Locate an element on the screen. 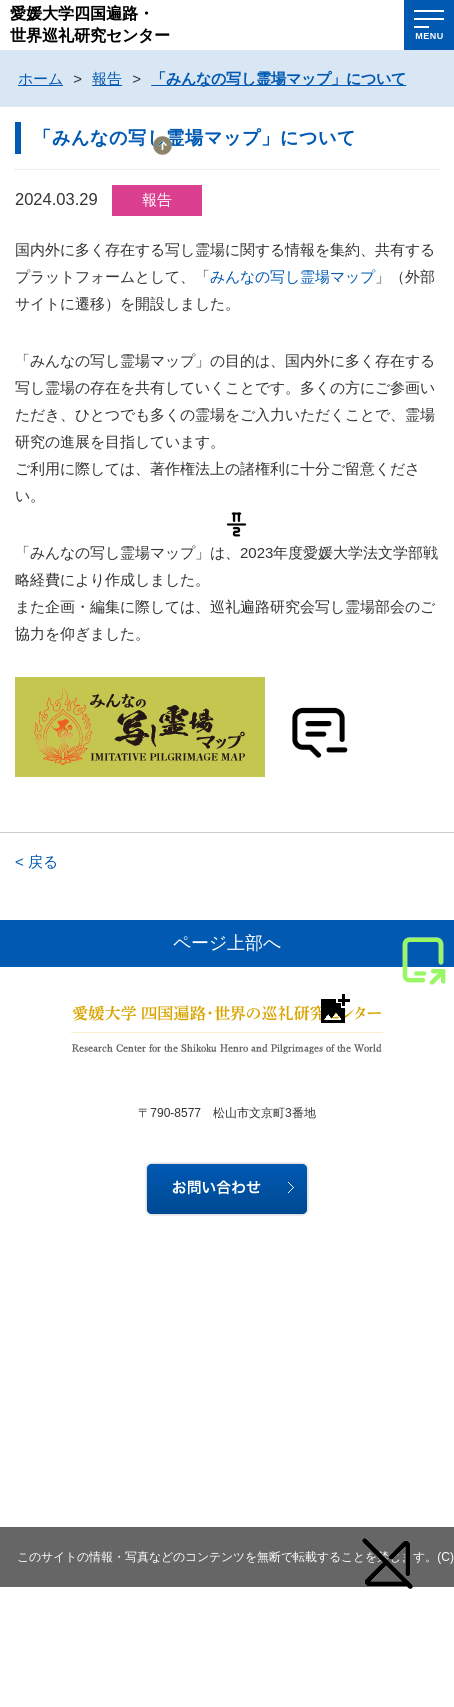  upload a file or content is located at coordinates (162, 145).